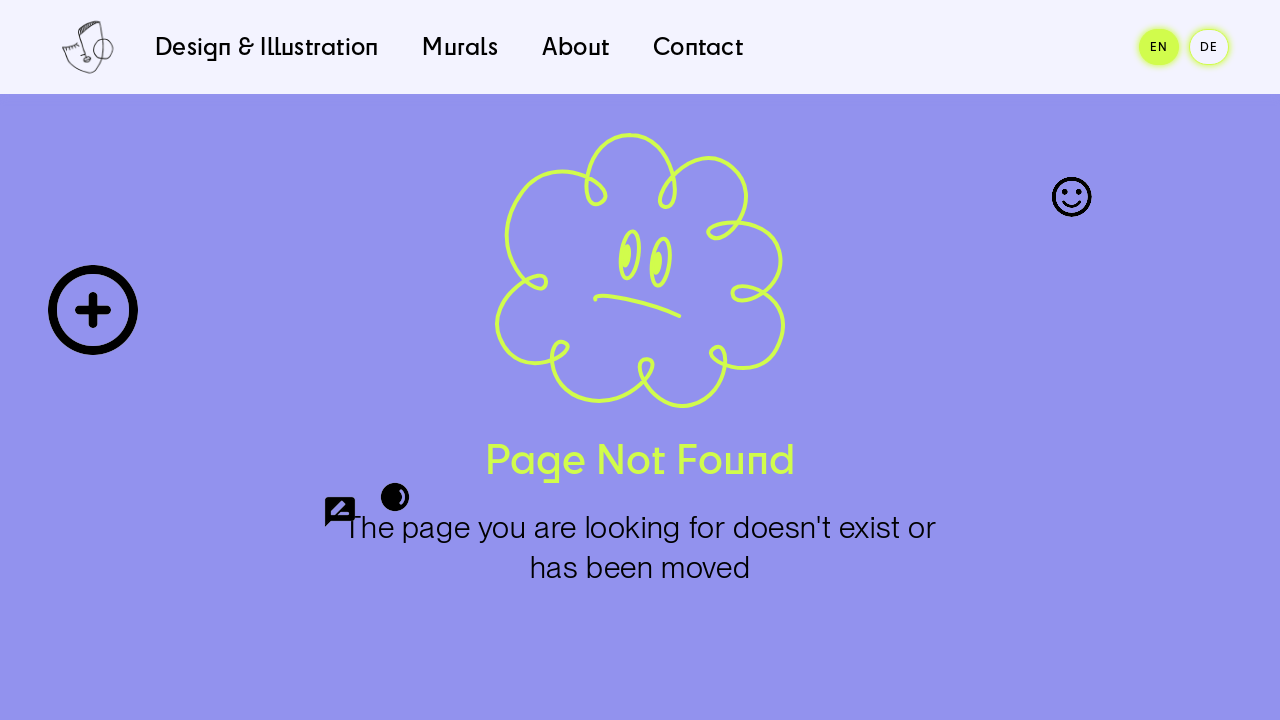 Image resolution: width=1280 pixels, height=720 pixels. I want to click on write a review or feedback, so click(340, 512).